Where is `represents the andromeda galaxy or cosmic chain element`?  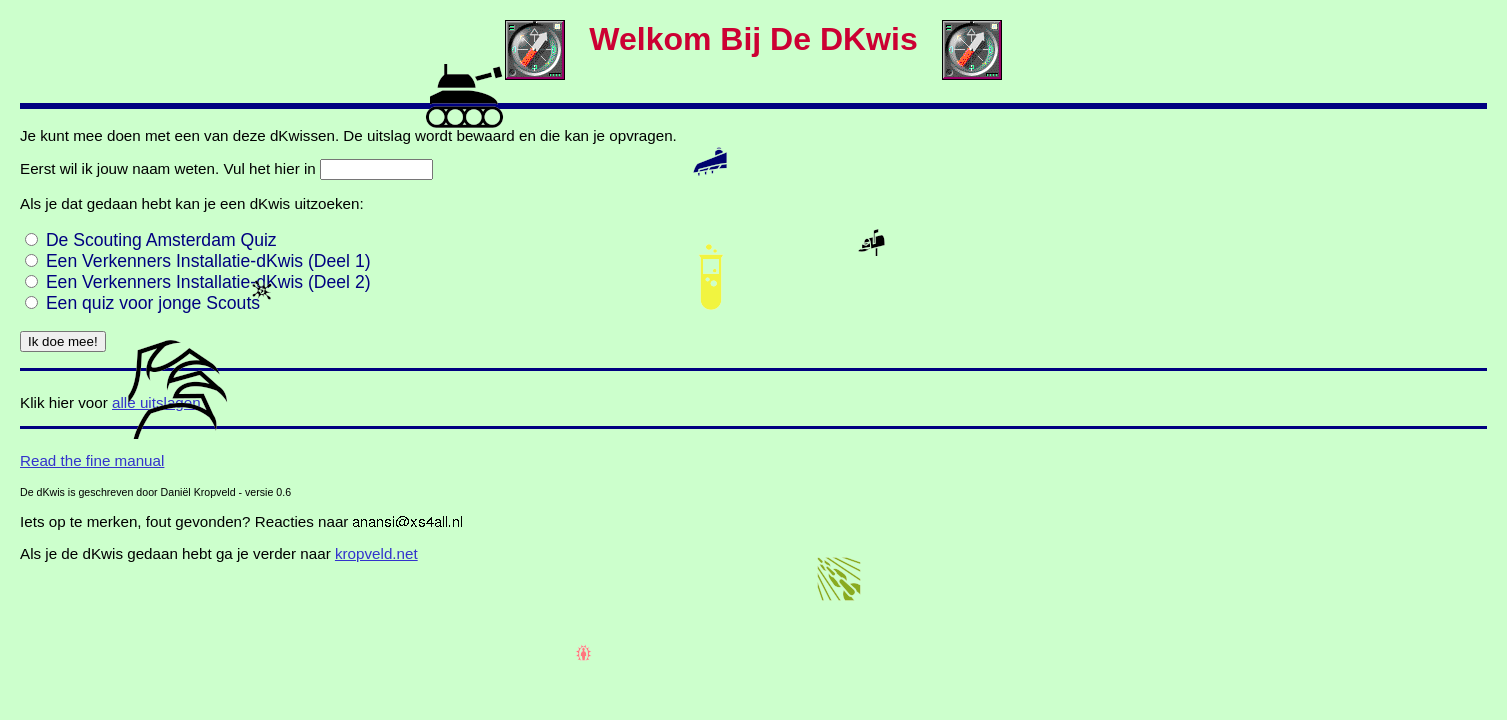
represents the andromeda galaxy or cosmic chain element is located at coordinates (839, 579).